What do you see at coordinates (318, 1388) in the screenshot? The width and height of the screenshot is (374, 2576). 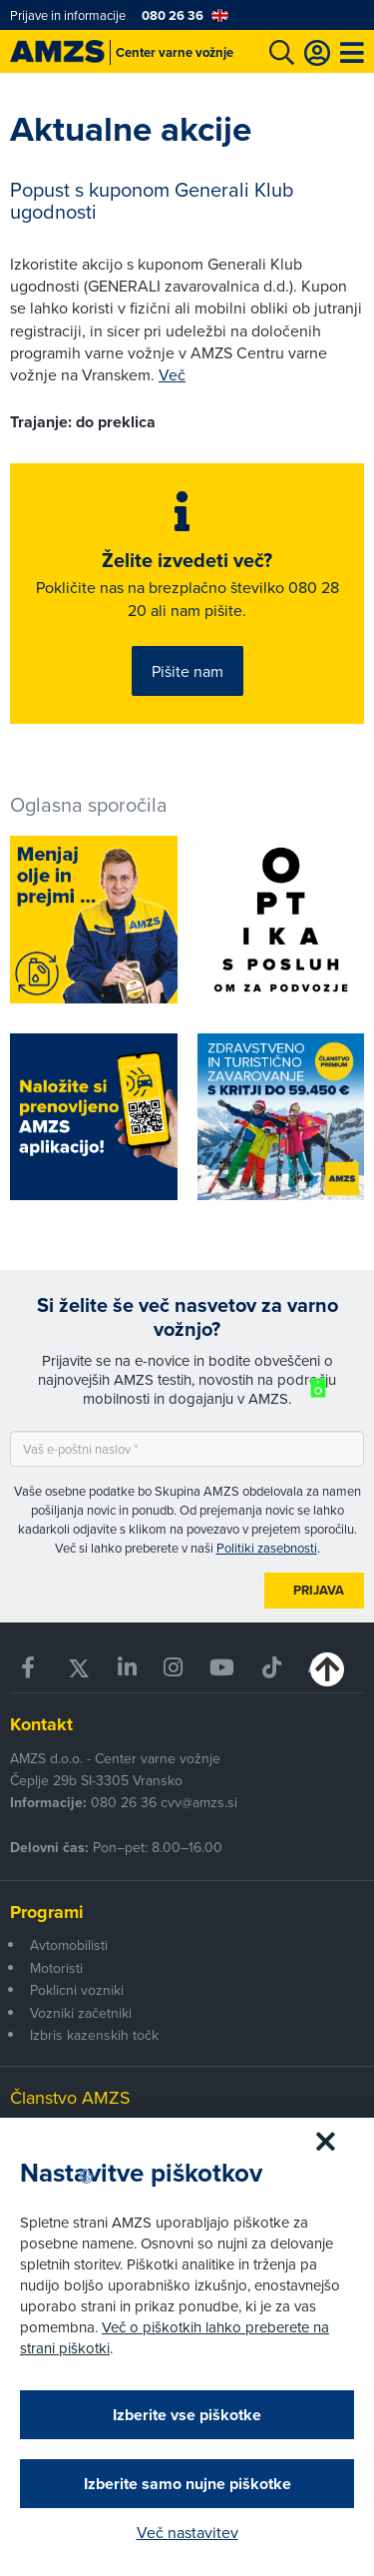 I see `access audio or speaker settings` at bounding box center [318, 1388].